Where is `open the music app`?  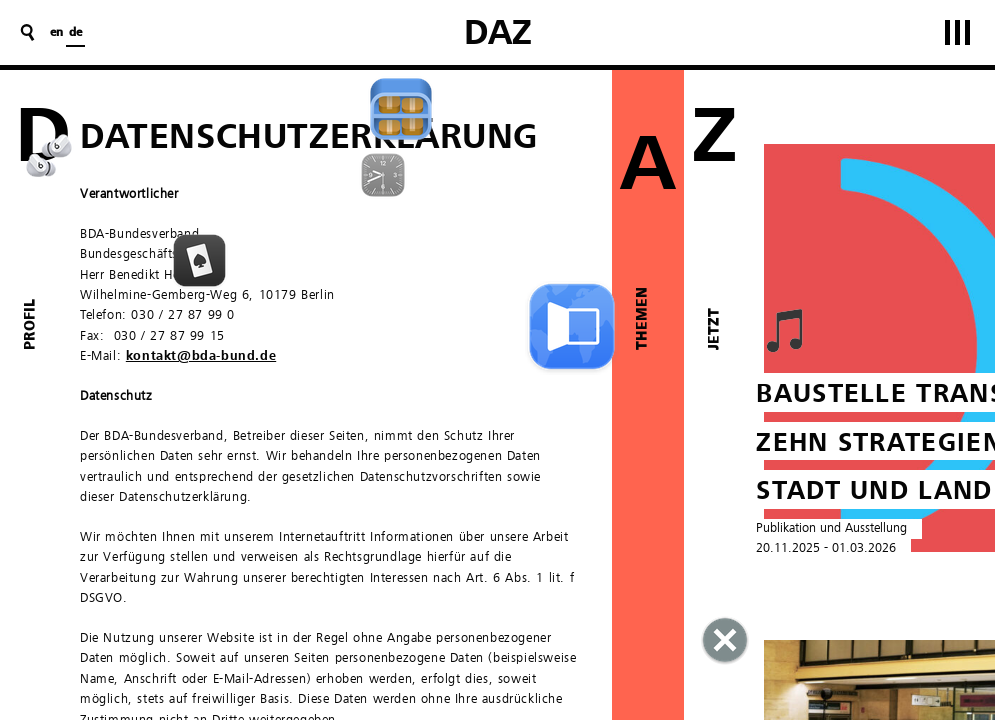
open the music app is located at coordinates (785, 332).